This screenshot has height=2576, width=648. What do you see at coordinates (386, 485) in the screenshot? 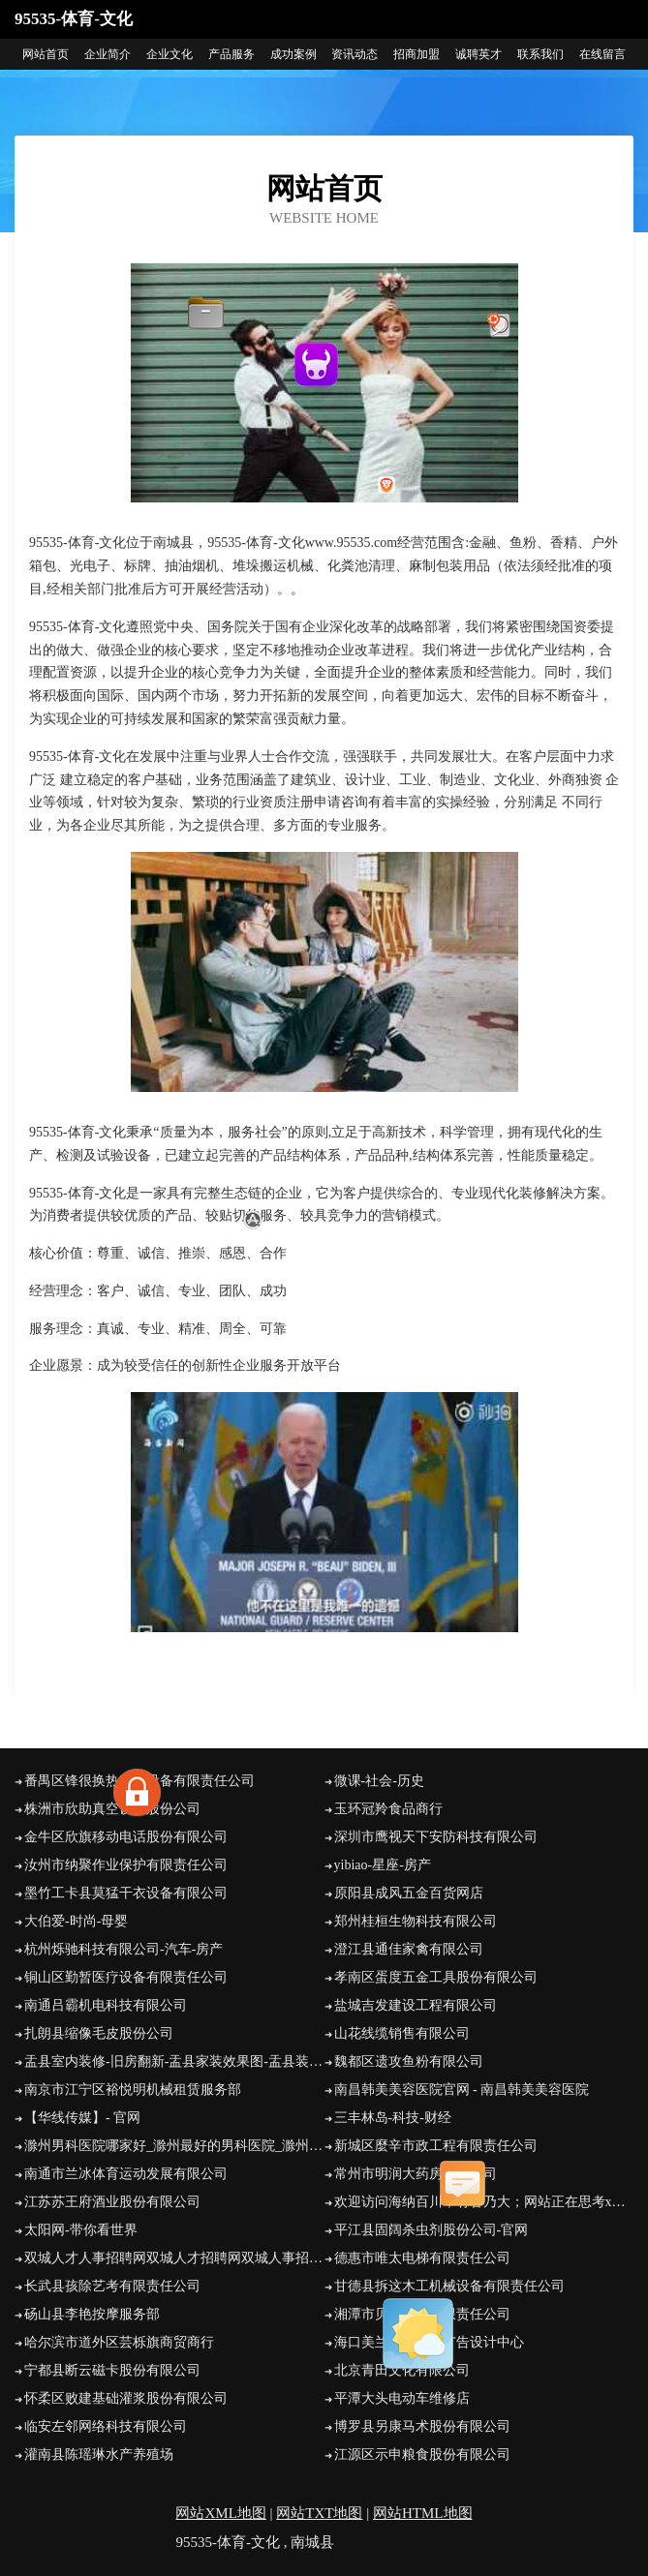
I see `open the Brave browser` at bounding box center [386, 485].